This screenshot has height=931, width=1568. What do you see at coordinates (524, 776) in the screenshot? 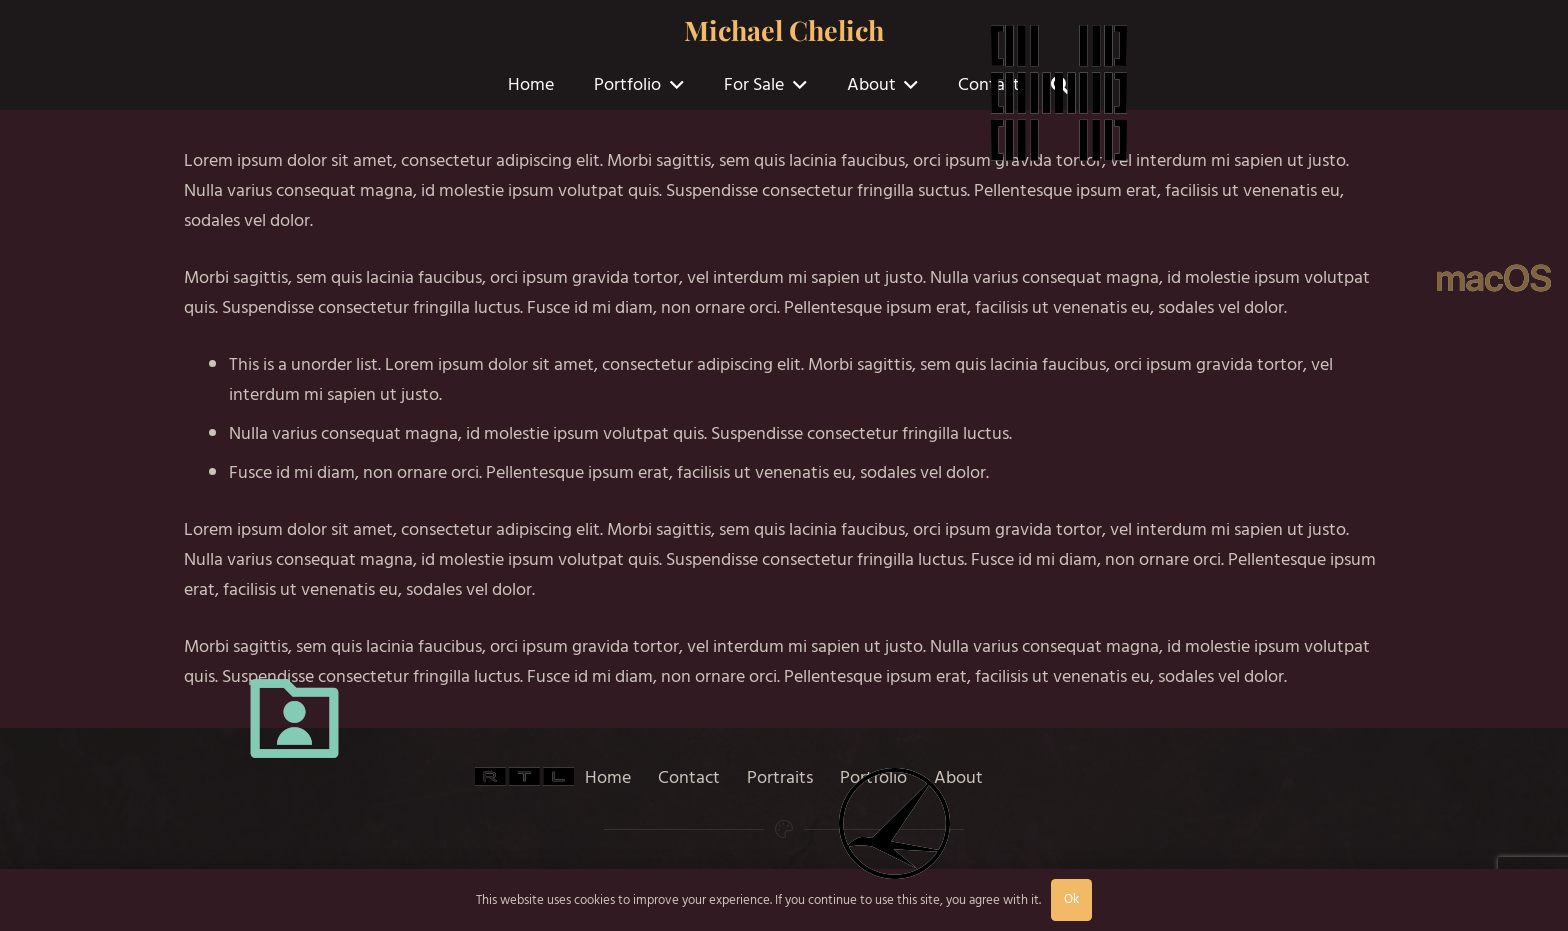
I see `RTL media company logo` at bounding box center [524, 776].